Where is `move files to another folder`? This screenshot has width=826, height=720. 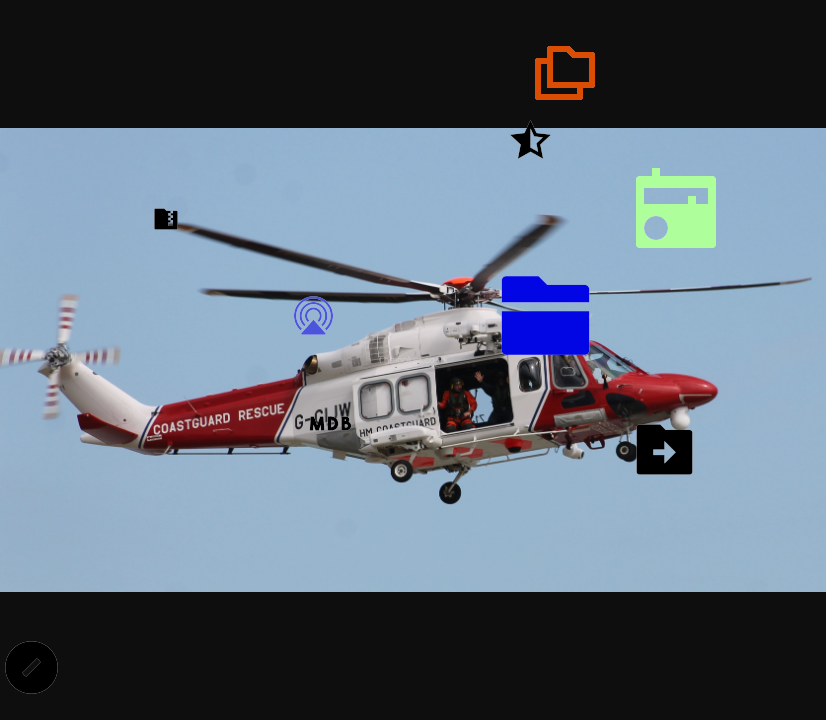 move files to another folder is located at coordinates (664, 449).